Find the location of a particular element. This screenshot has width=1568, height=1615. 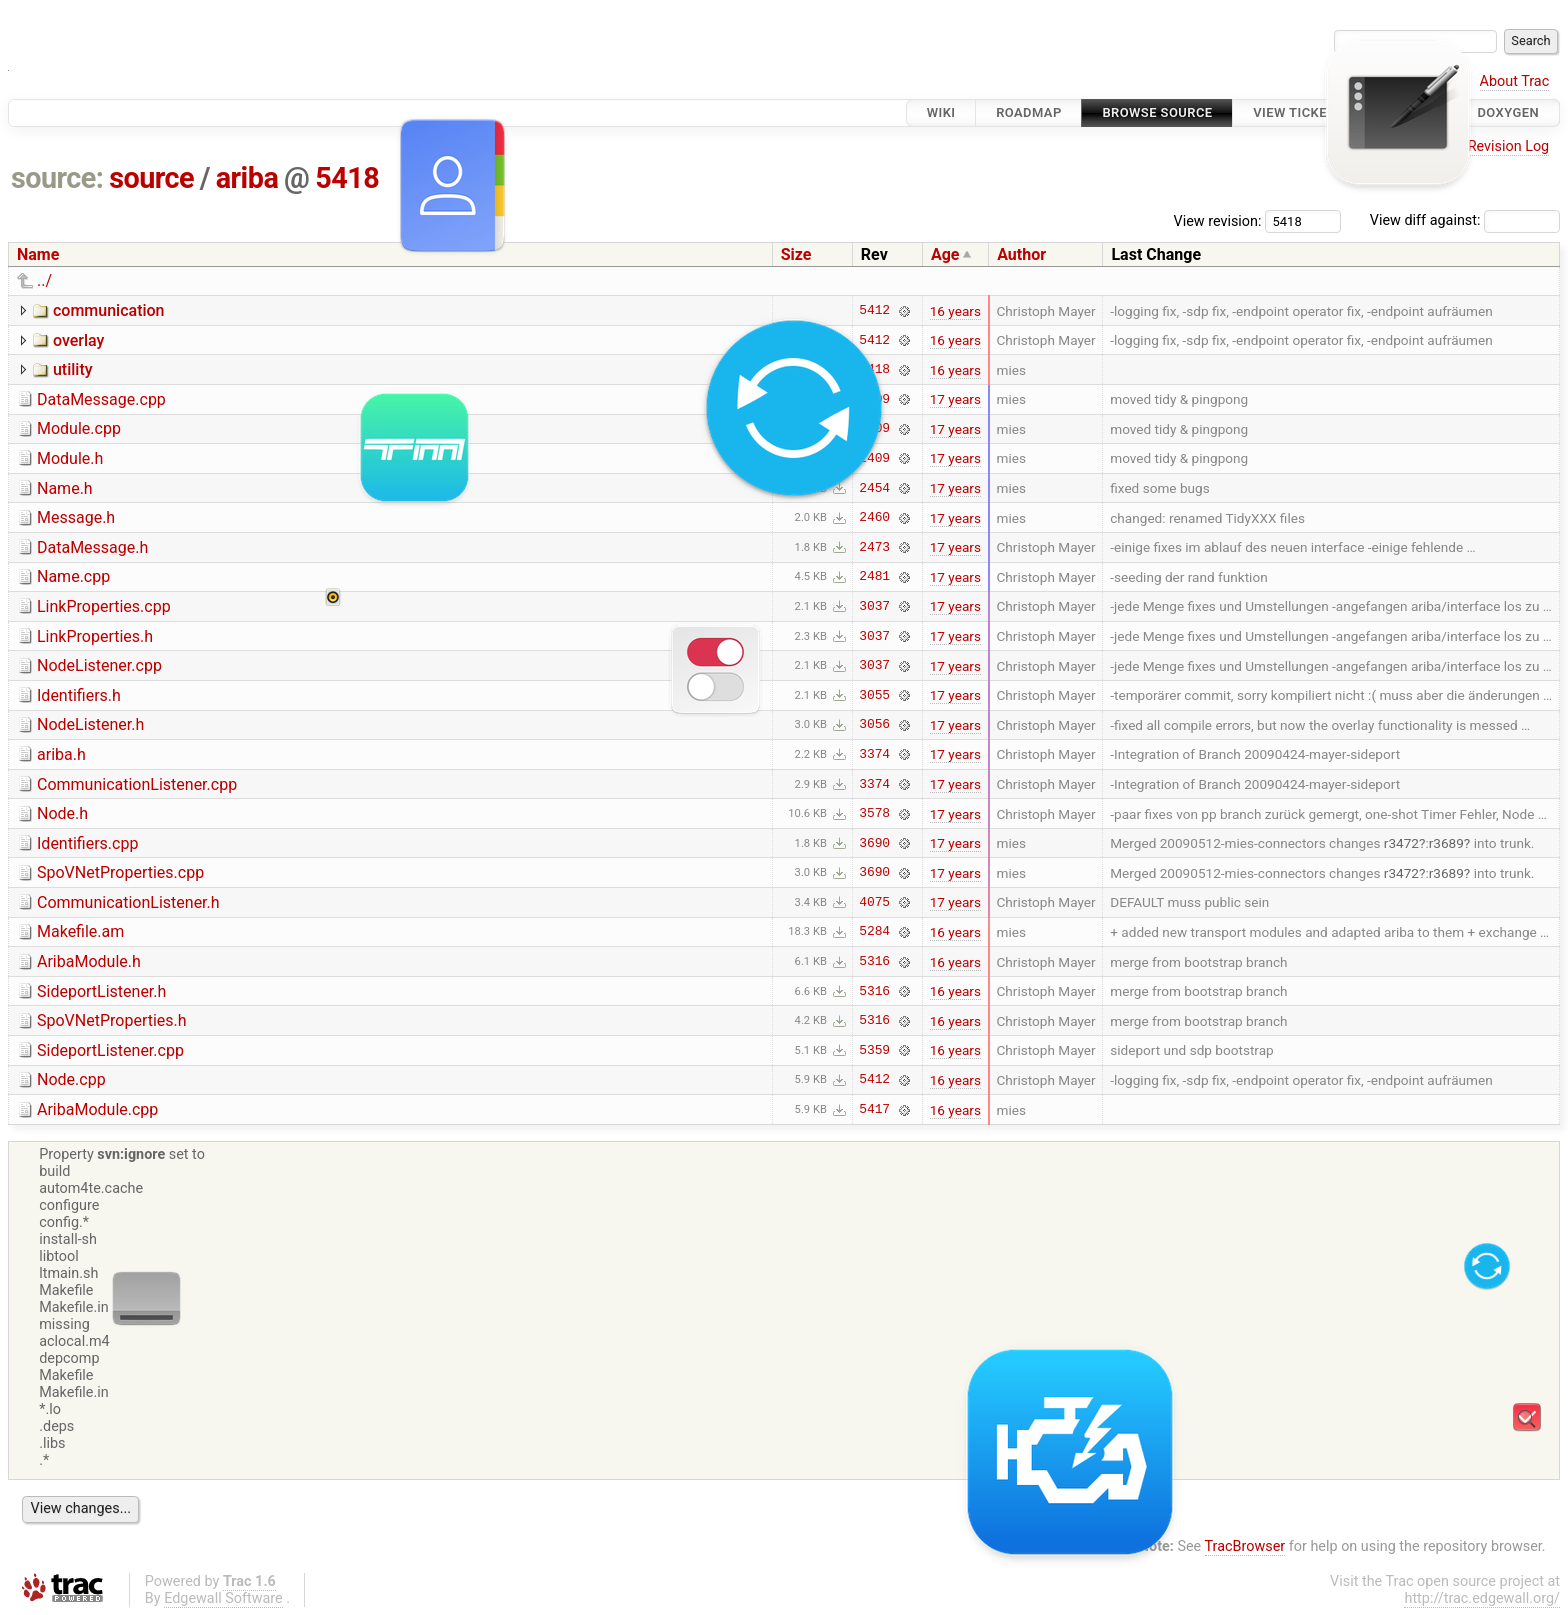

access removable storage device is located at coordinates (146, 1298).